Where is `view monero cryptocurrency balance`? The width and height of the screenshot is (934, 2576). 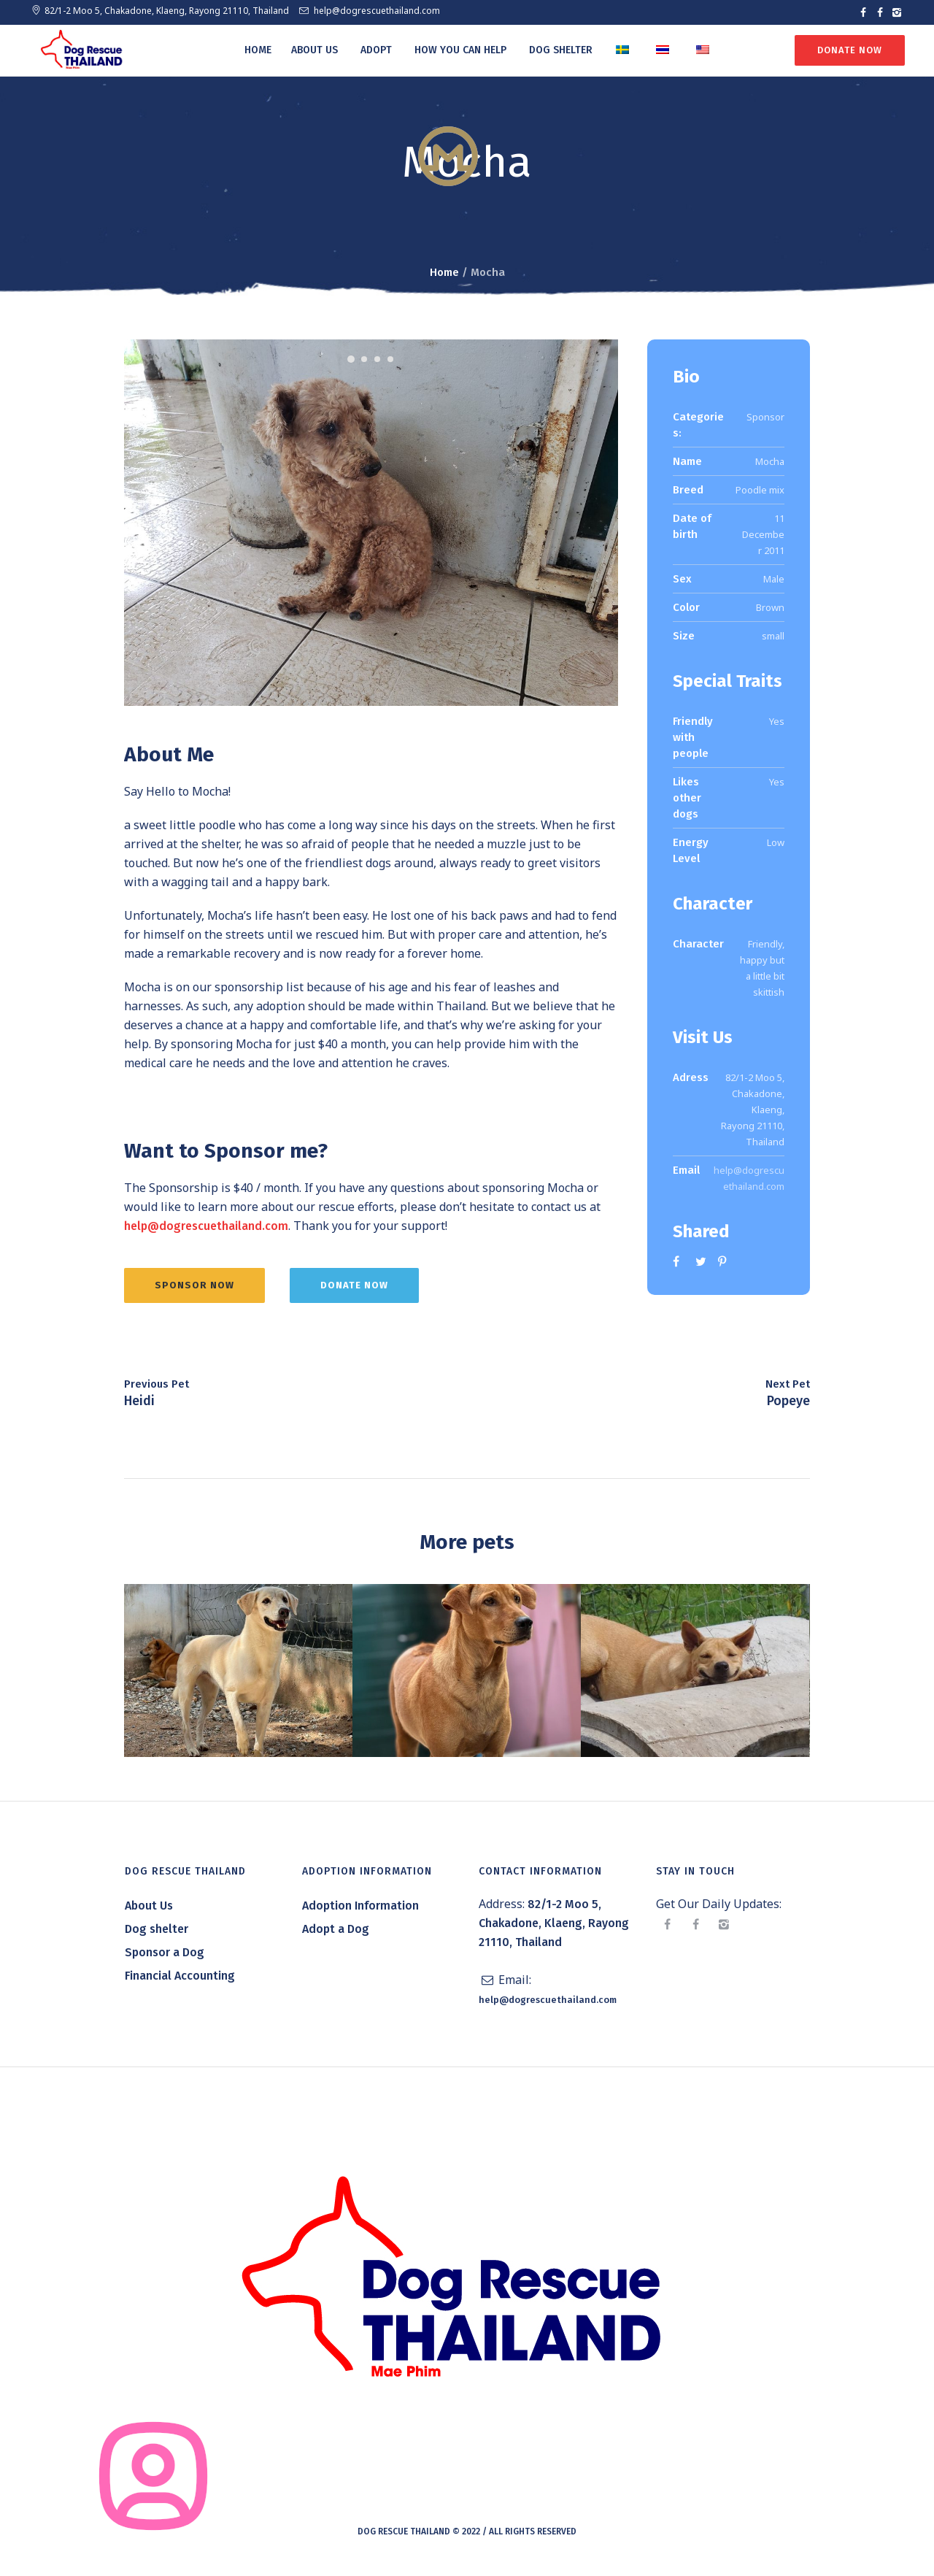
view monero cryptocurrency balance is located at coordinates (448, 156).